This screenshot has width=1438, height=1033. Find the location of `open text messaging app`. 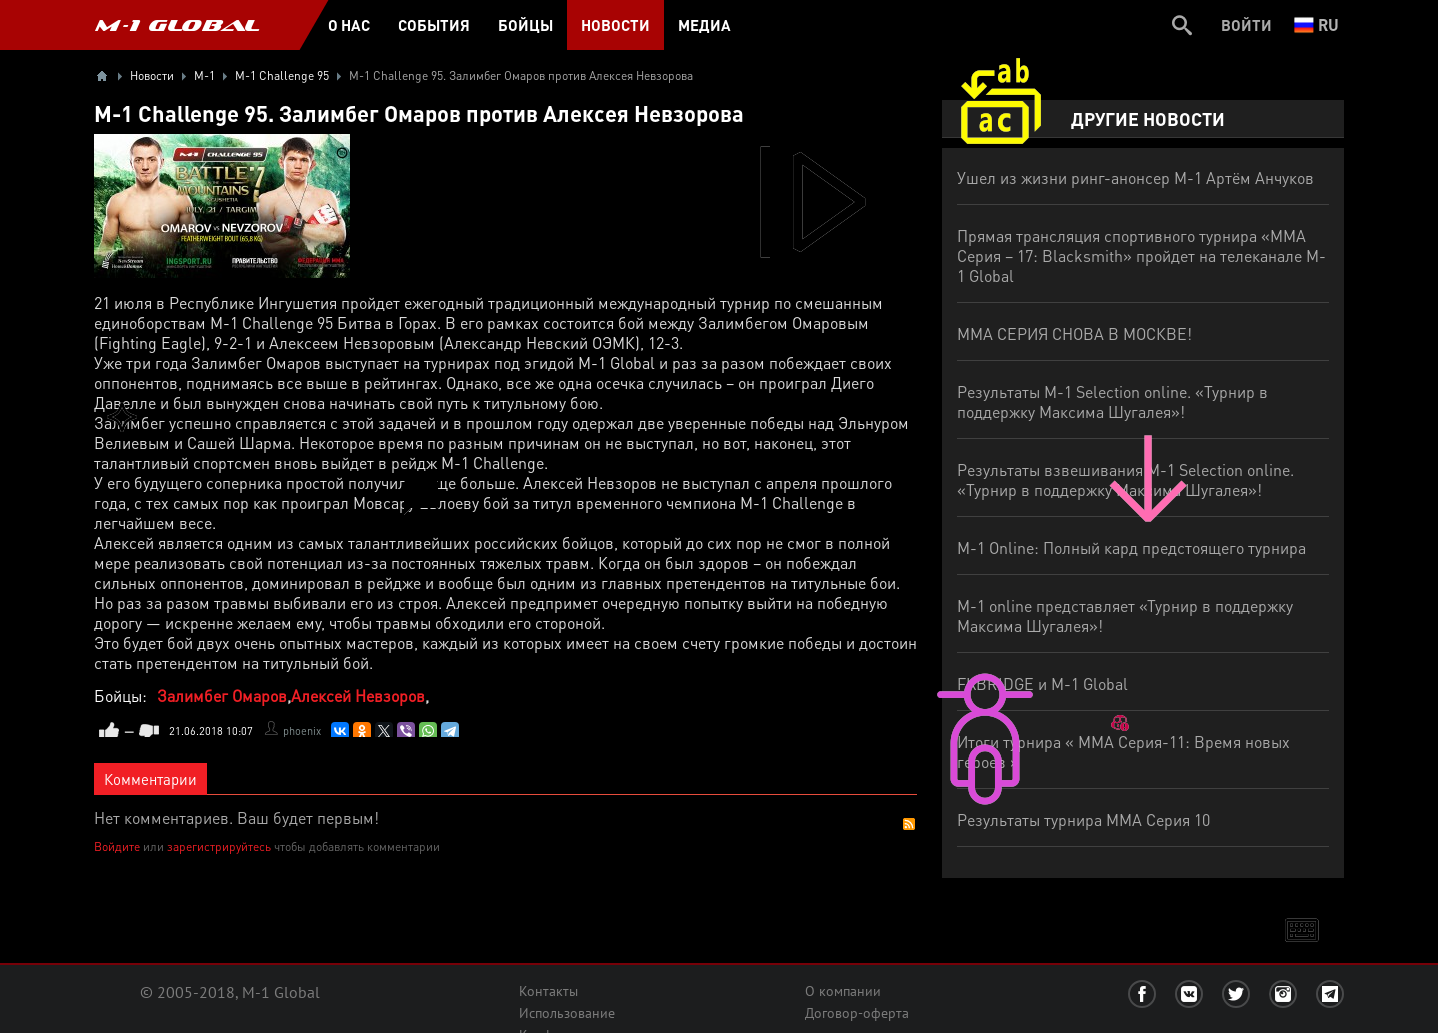

open text messaging app is located at coordinates (421, 498).